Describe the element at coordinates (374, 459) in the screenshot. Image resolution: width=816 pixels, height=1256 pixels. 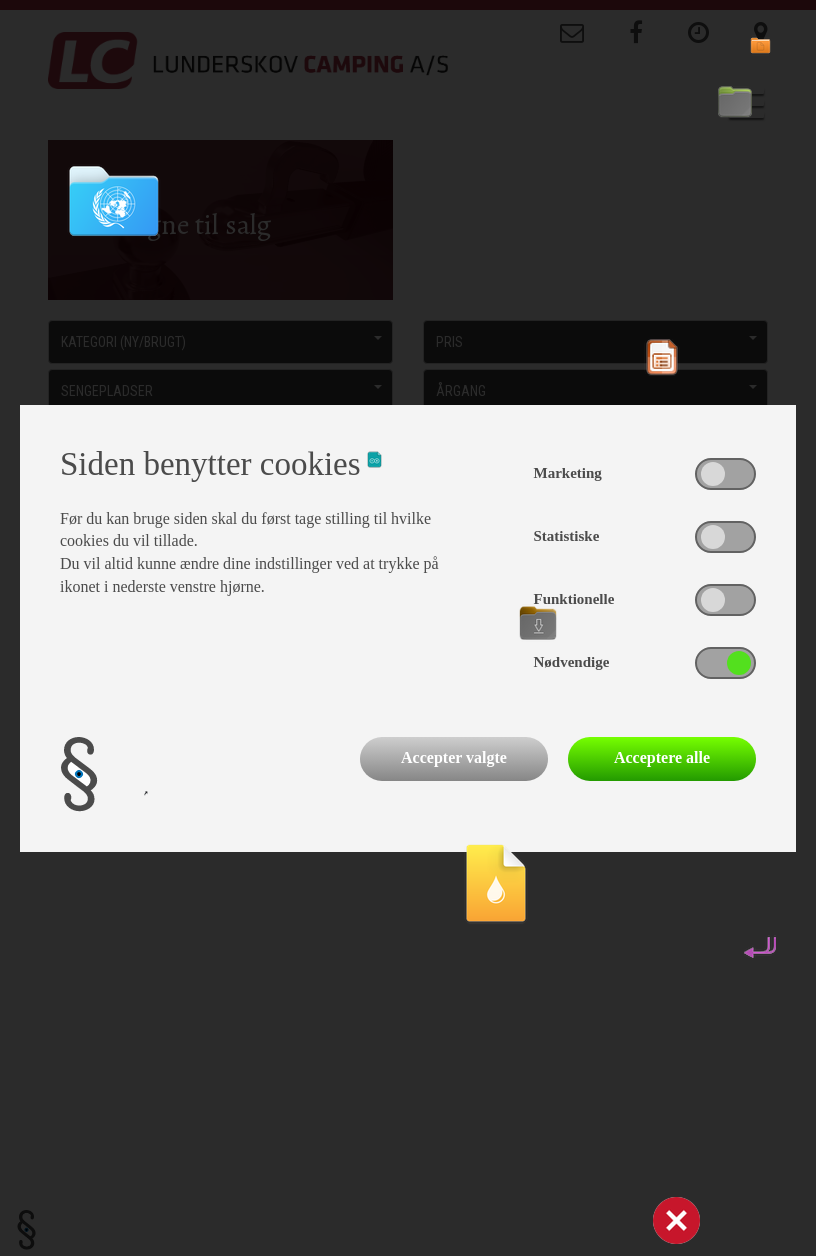
I see `an arduino source code file` at that location.